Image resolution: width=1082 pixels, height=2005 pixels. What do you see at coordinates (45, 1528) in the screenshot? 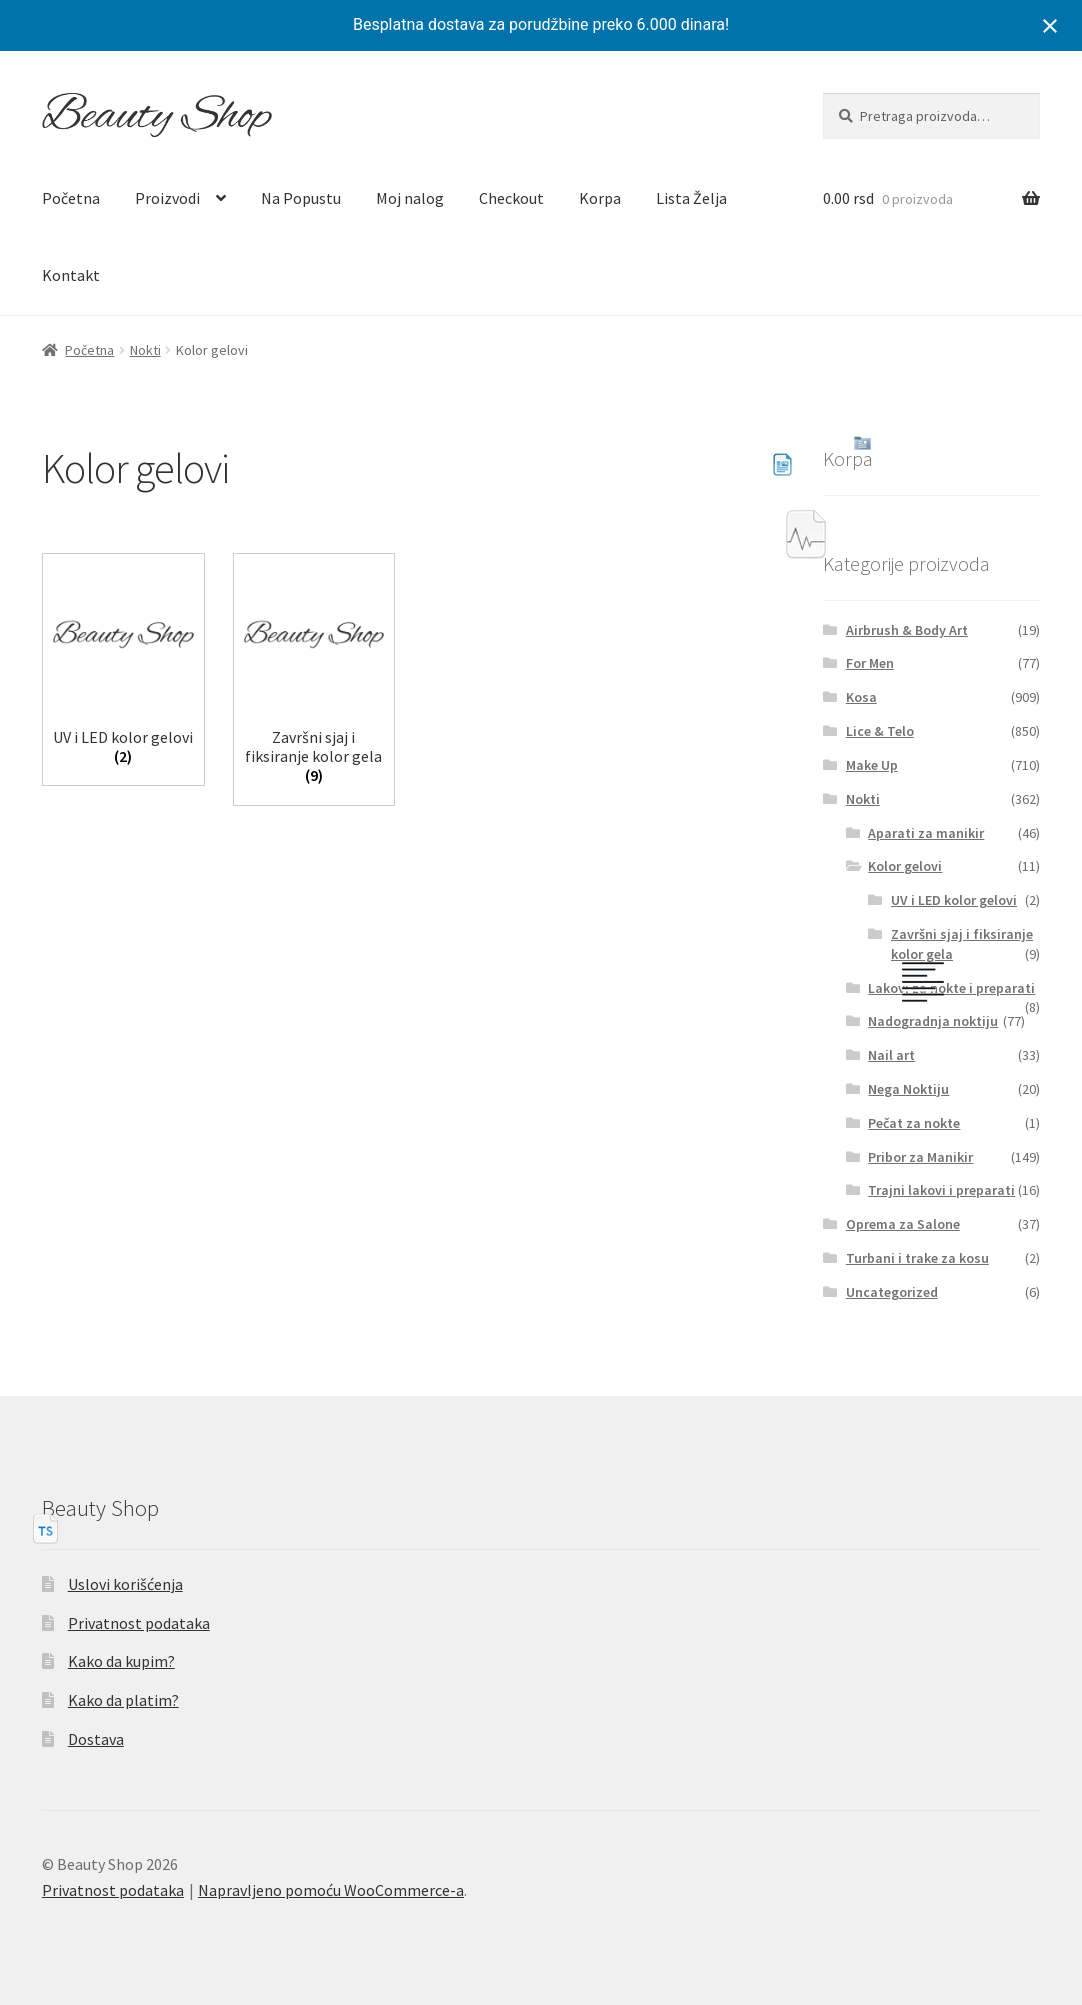
I see `indicates a typescript source file` at bounding box center [45, 1528].